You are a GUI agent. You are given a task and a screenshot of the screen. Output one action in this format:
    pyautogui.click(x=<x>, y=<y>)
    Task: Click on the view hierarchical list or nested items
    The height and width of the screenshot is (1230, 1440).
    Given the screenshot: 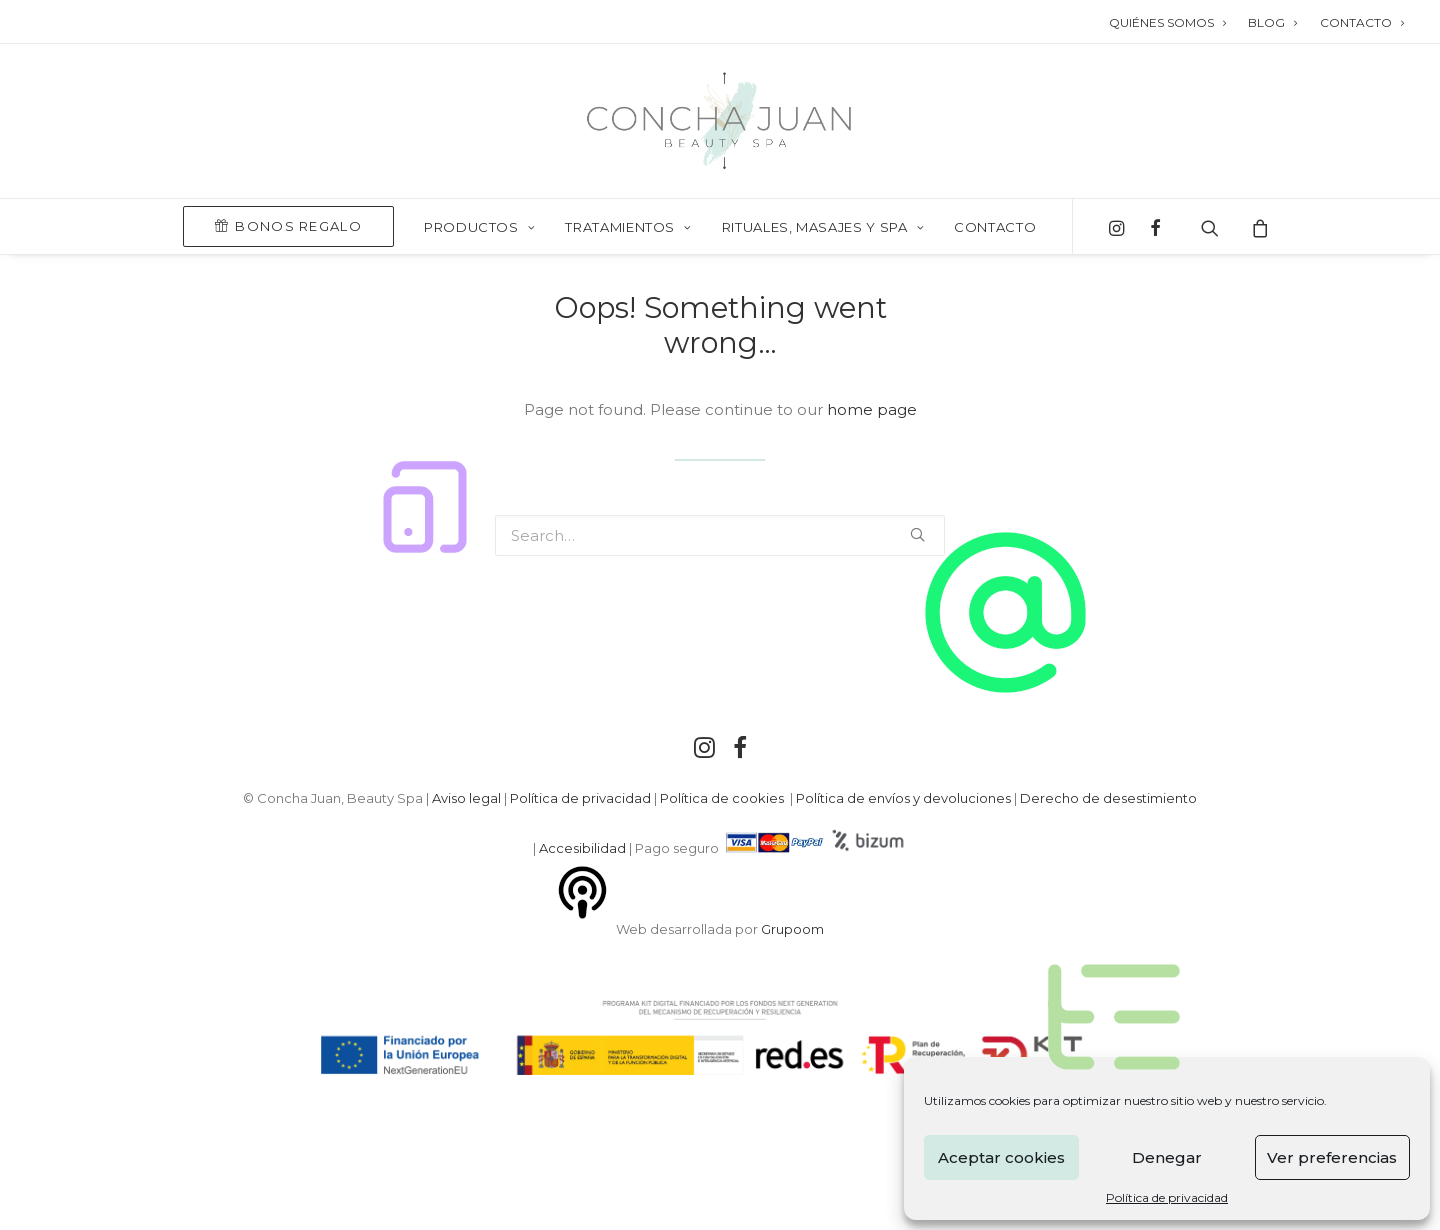 What is the action you would take?
    pyautogui.click(x=1114, y=1017)
    